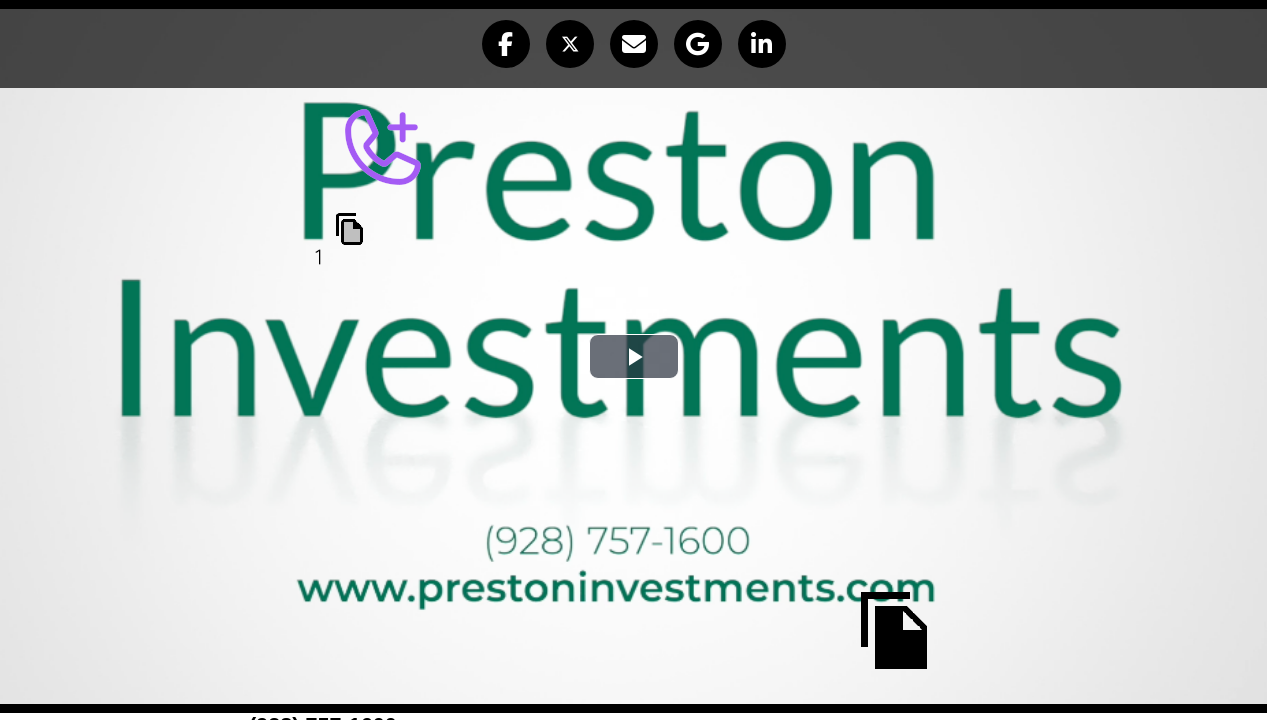  Describe the element at coordinates (319, 257) in the screenshot. I see `indicates first place or top ranking` at that location.